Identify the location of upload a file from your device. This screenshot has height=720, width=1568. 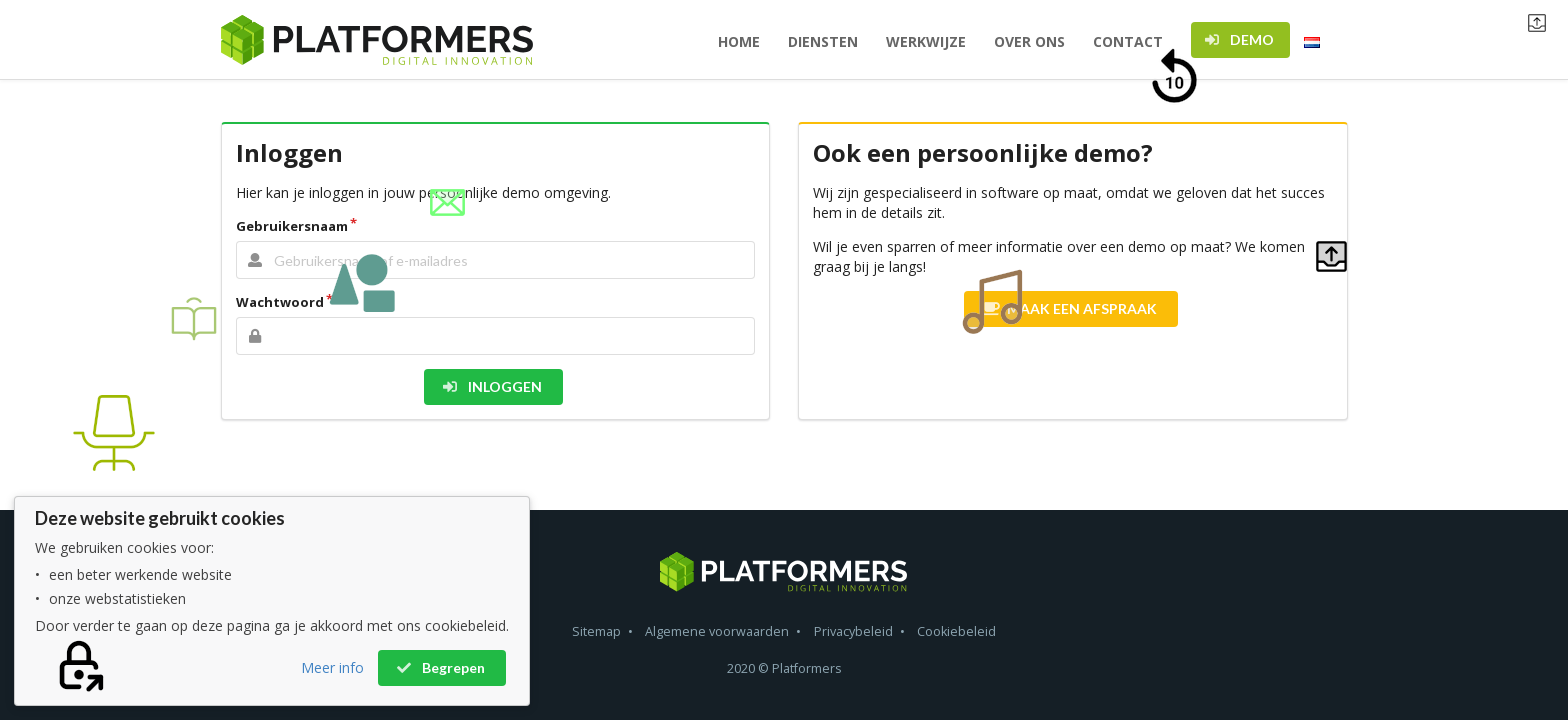
(1331, 256).